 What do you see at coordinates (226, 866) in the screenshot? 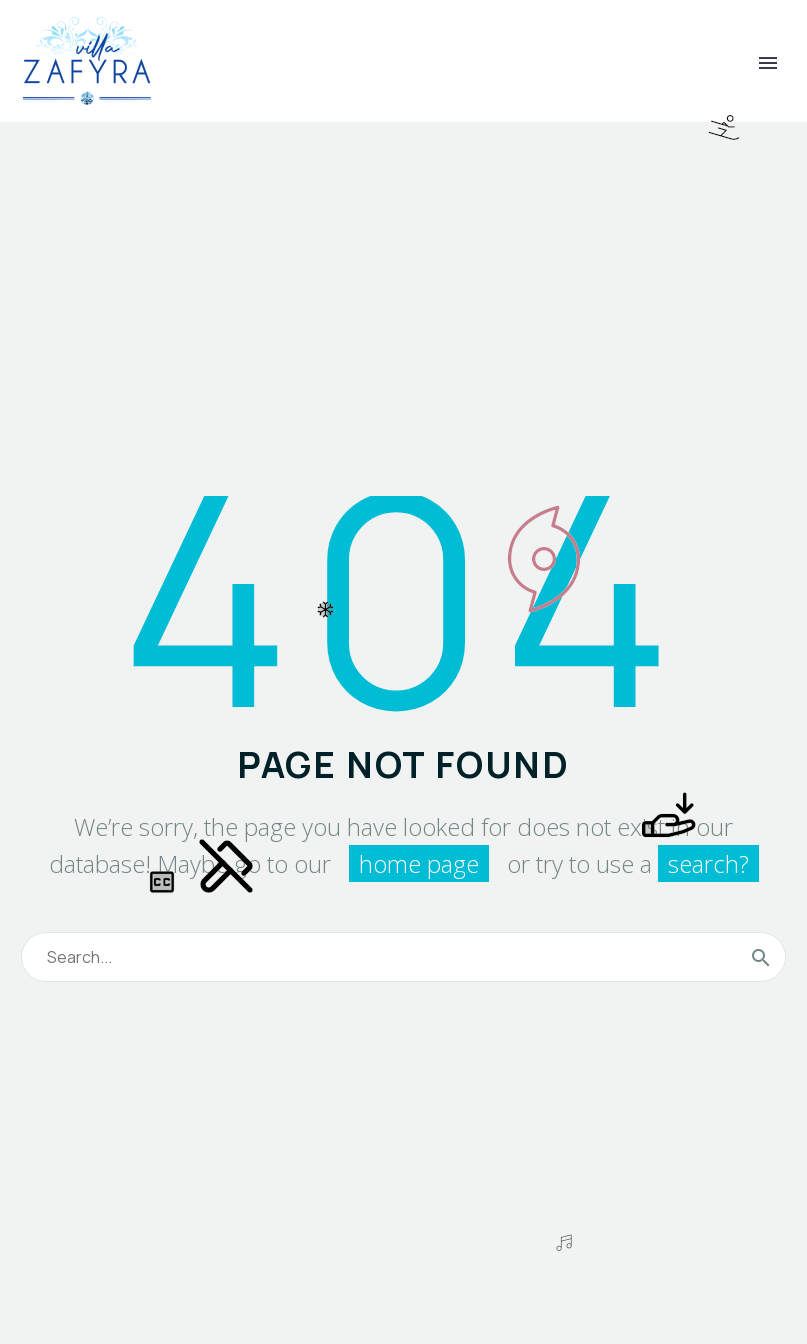
I see `indicates build or construction tools are unavailable` at bounding box center [226, 866].